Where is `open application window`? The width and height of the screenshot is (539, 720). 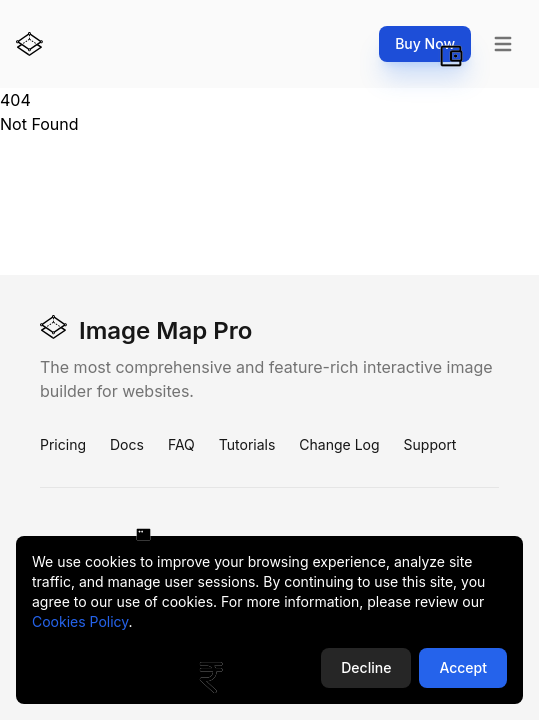 open application window is located at coordinates (143, 534).